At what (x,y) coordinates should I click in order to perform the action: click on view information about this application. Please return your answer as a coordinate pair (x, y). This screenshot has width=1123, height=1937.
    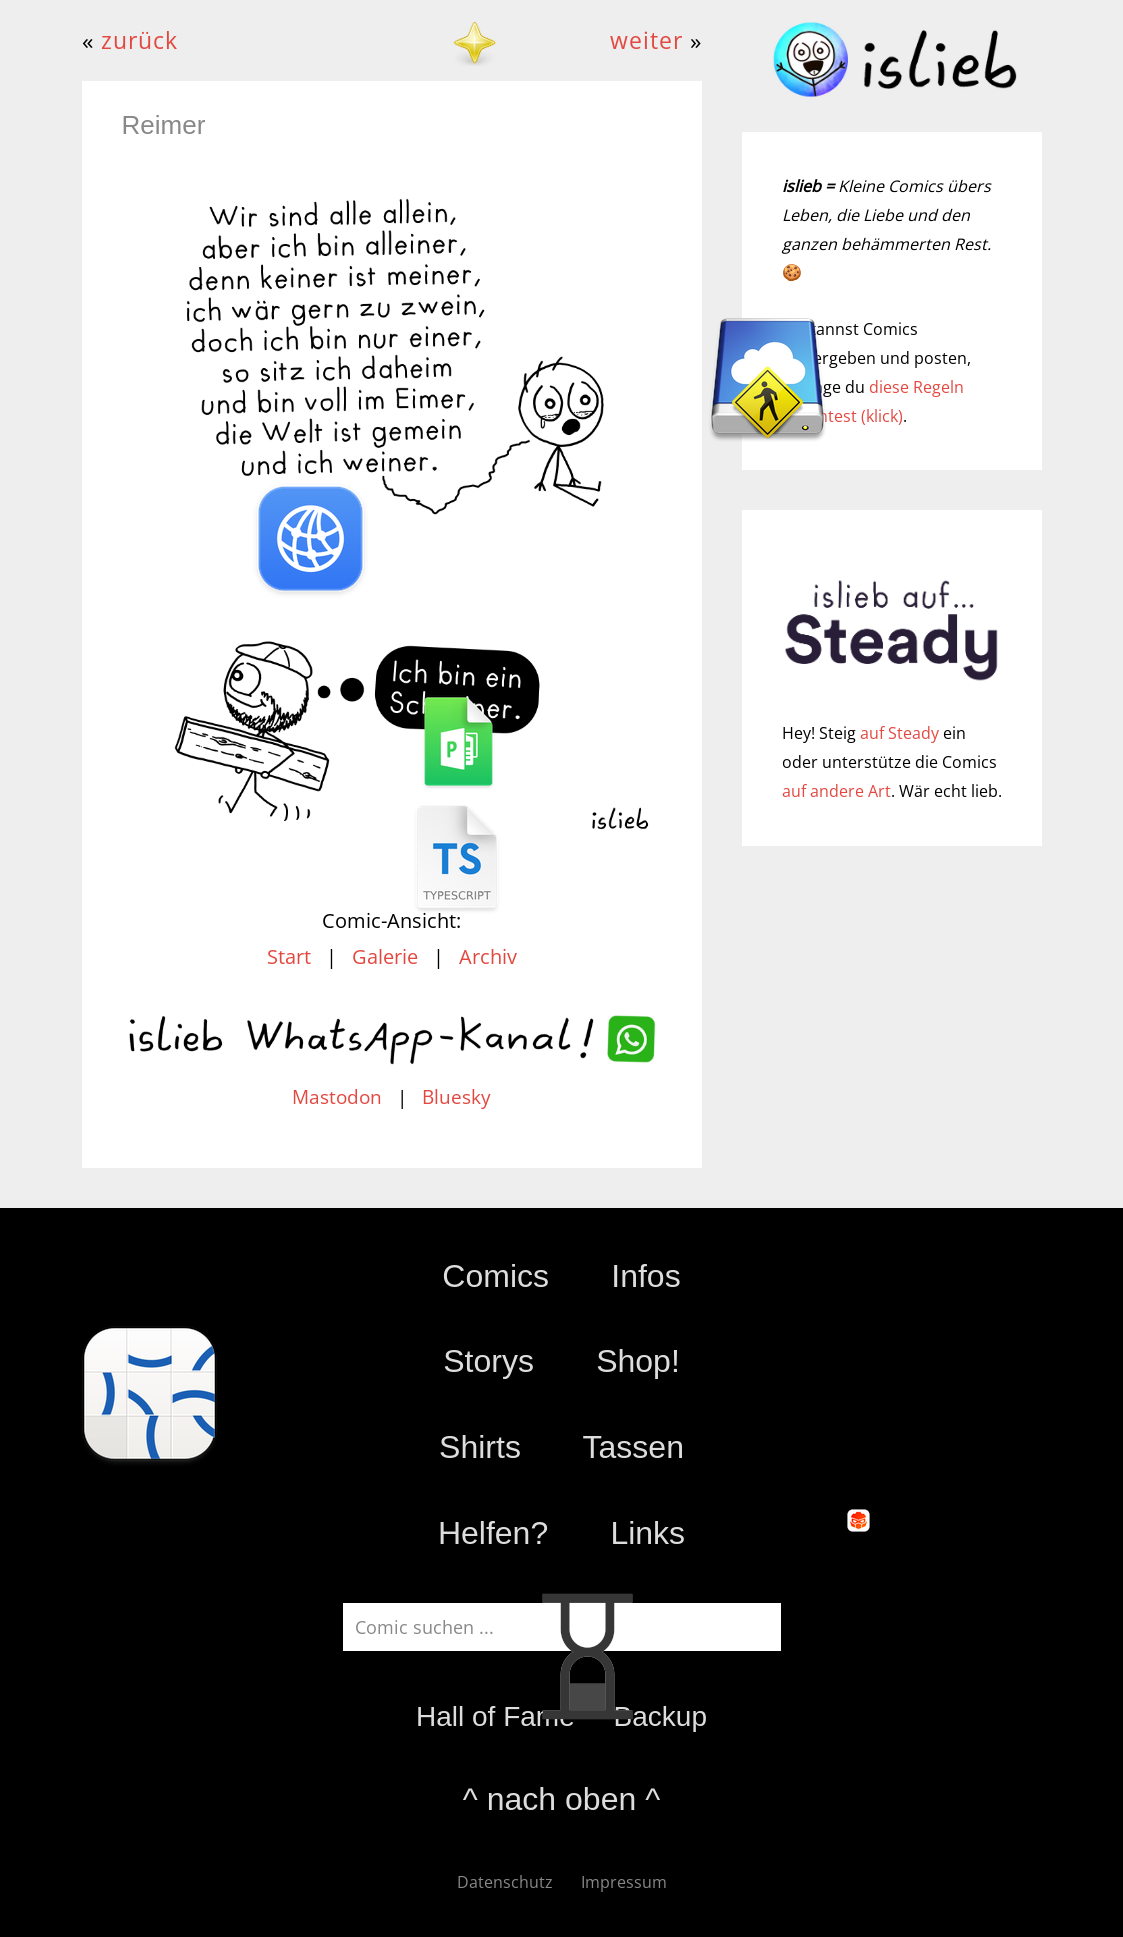
    Looking at the image, I should click on (474, 43).